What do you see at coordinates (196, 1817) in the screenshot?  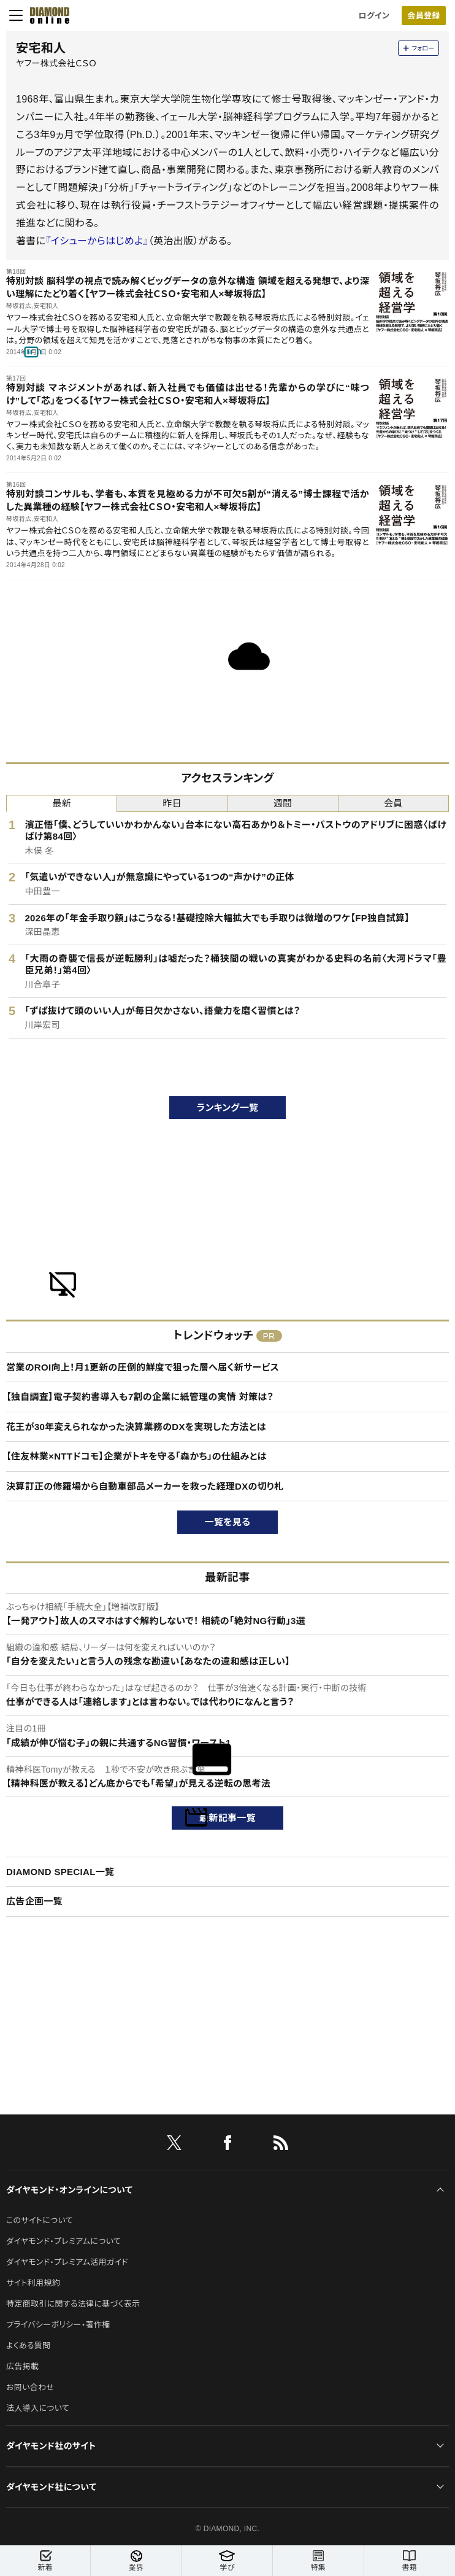 I see `create a new video or movie project` at bounding box center [196, 1817].